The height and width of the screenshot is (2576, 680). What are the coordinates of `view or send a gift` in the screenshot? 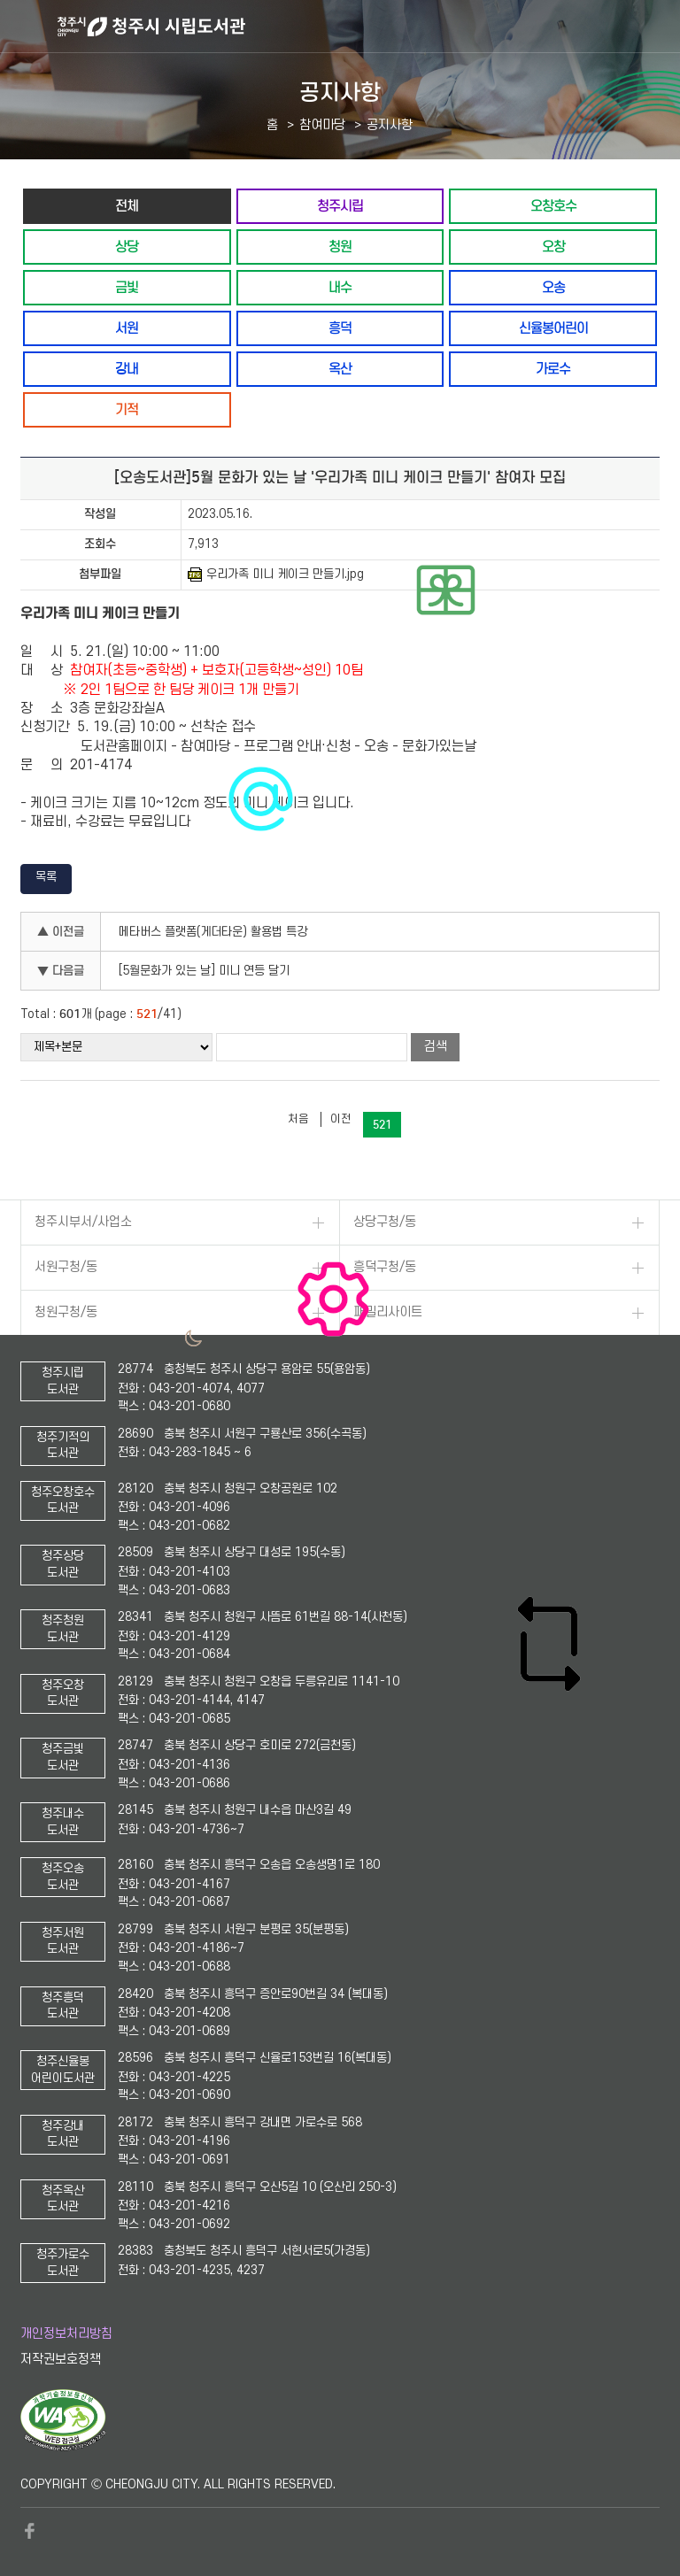 It's located at (445, 590).